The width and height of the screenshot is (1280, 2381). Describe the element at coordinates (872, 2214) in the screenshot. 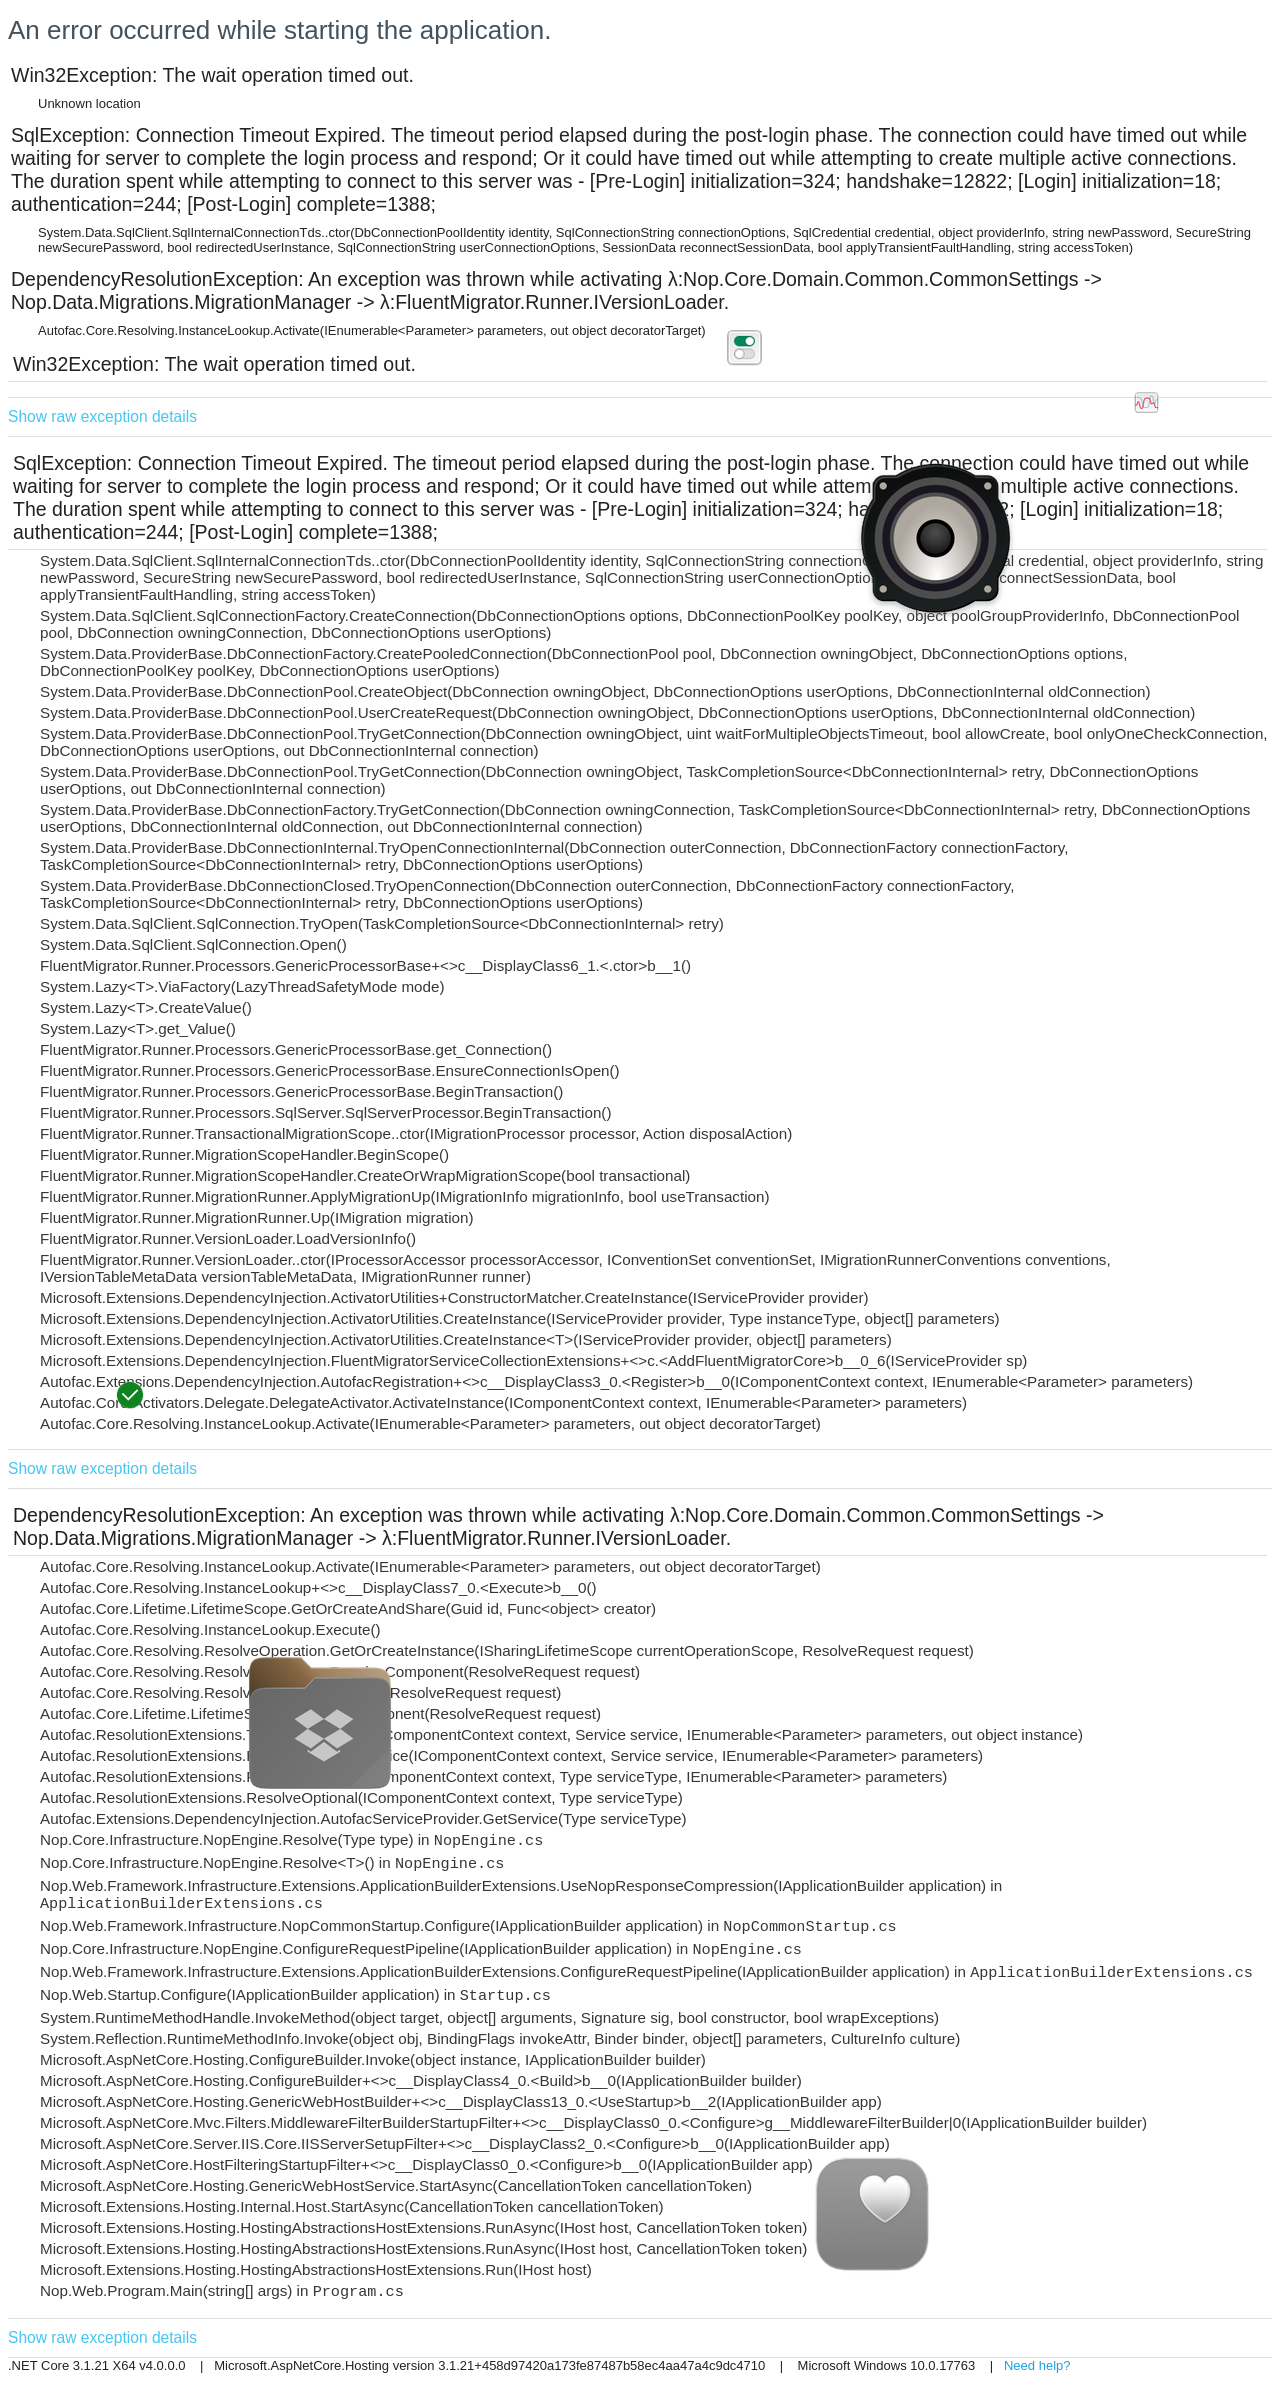

I see `open the Health app` at that location.